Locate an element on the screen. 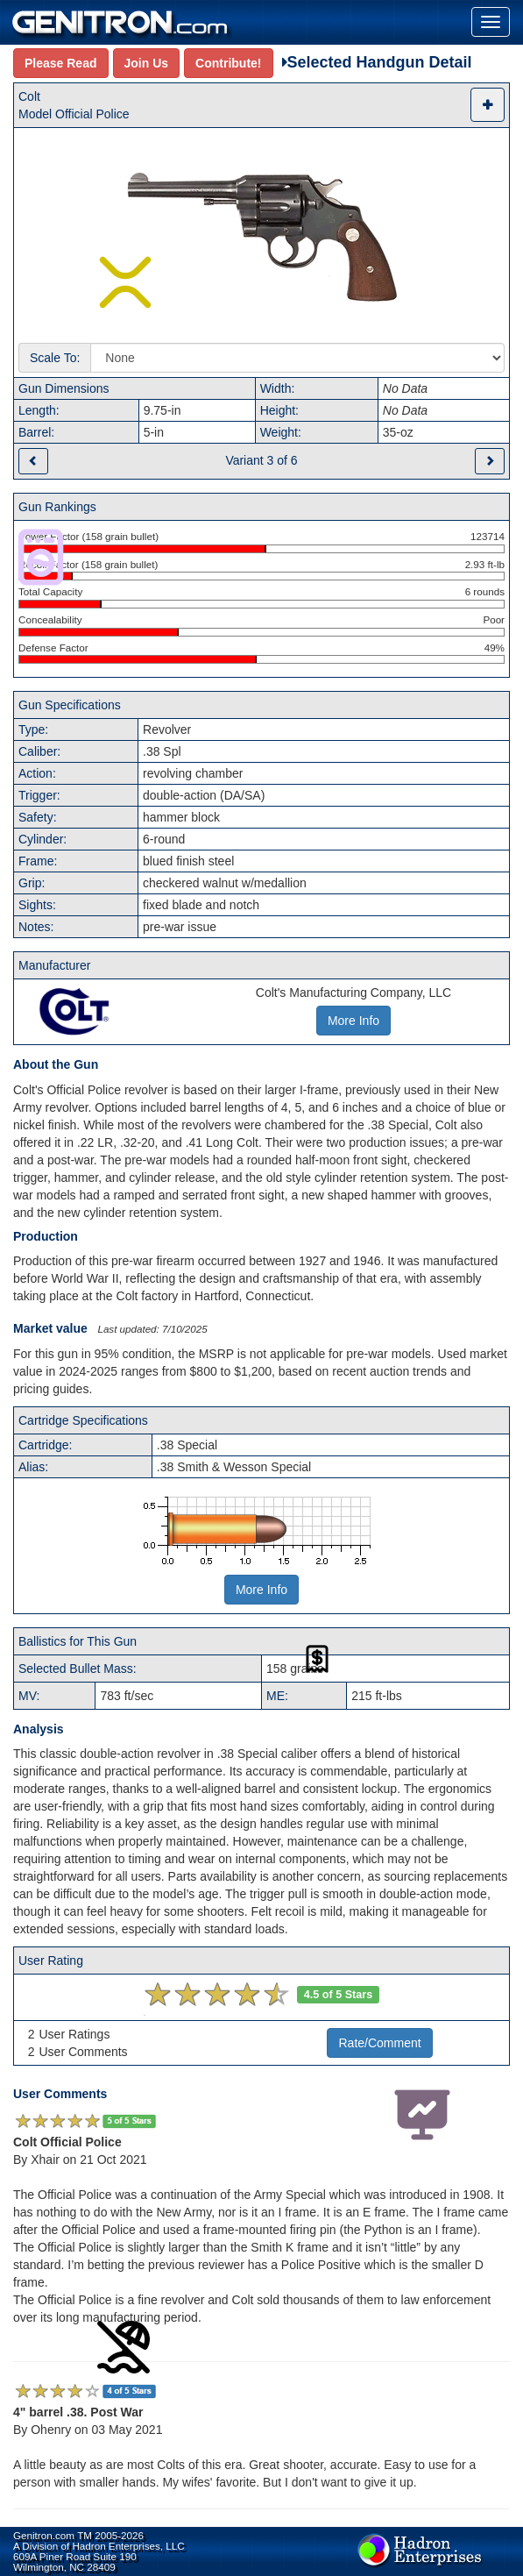 The height and width of the screenshot is (2576, 523). start a presentation or slideshow is located at coordinates (422, 2115).